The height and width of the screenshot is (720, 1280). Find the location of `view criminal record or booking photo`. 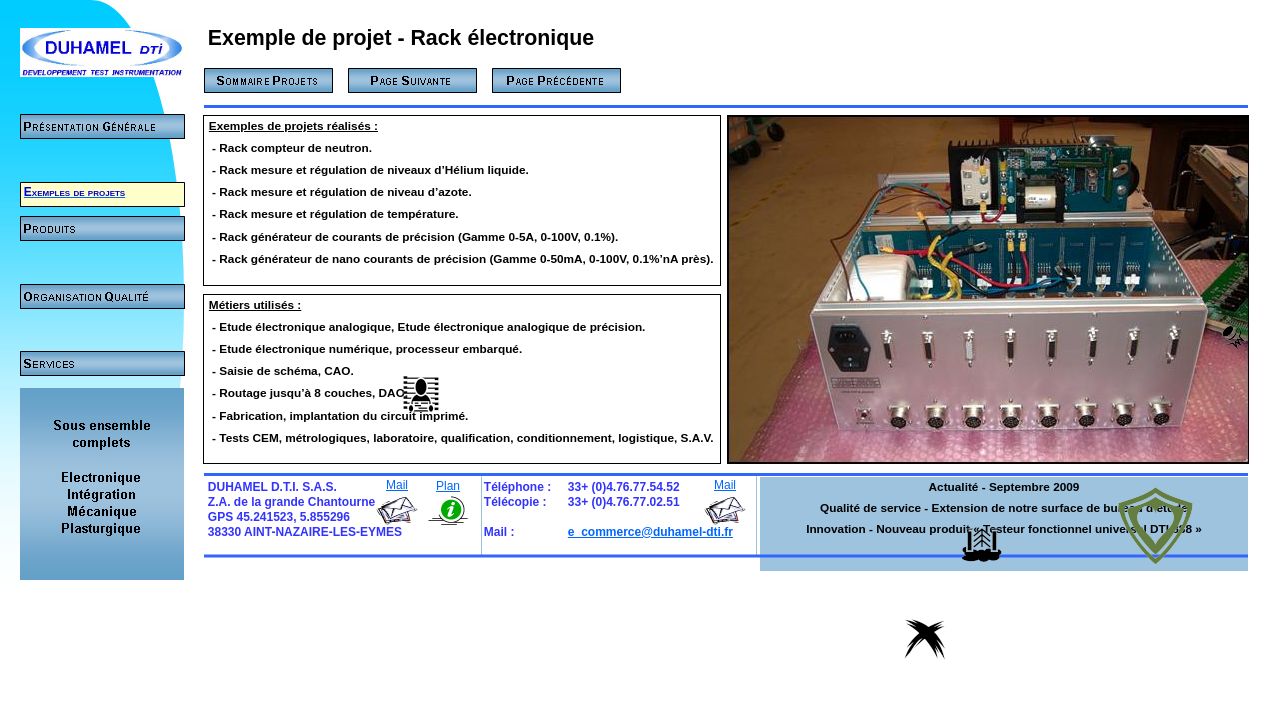

view criminal record or booking photo is located at coordinates (421, 394).